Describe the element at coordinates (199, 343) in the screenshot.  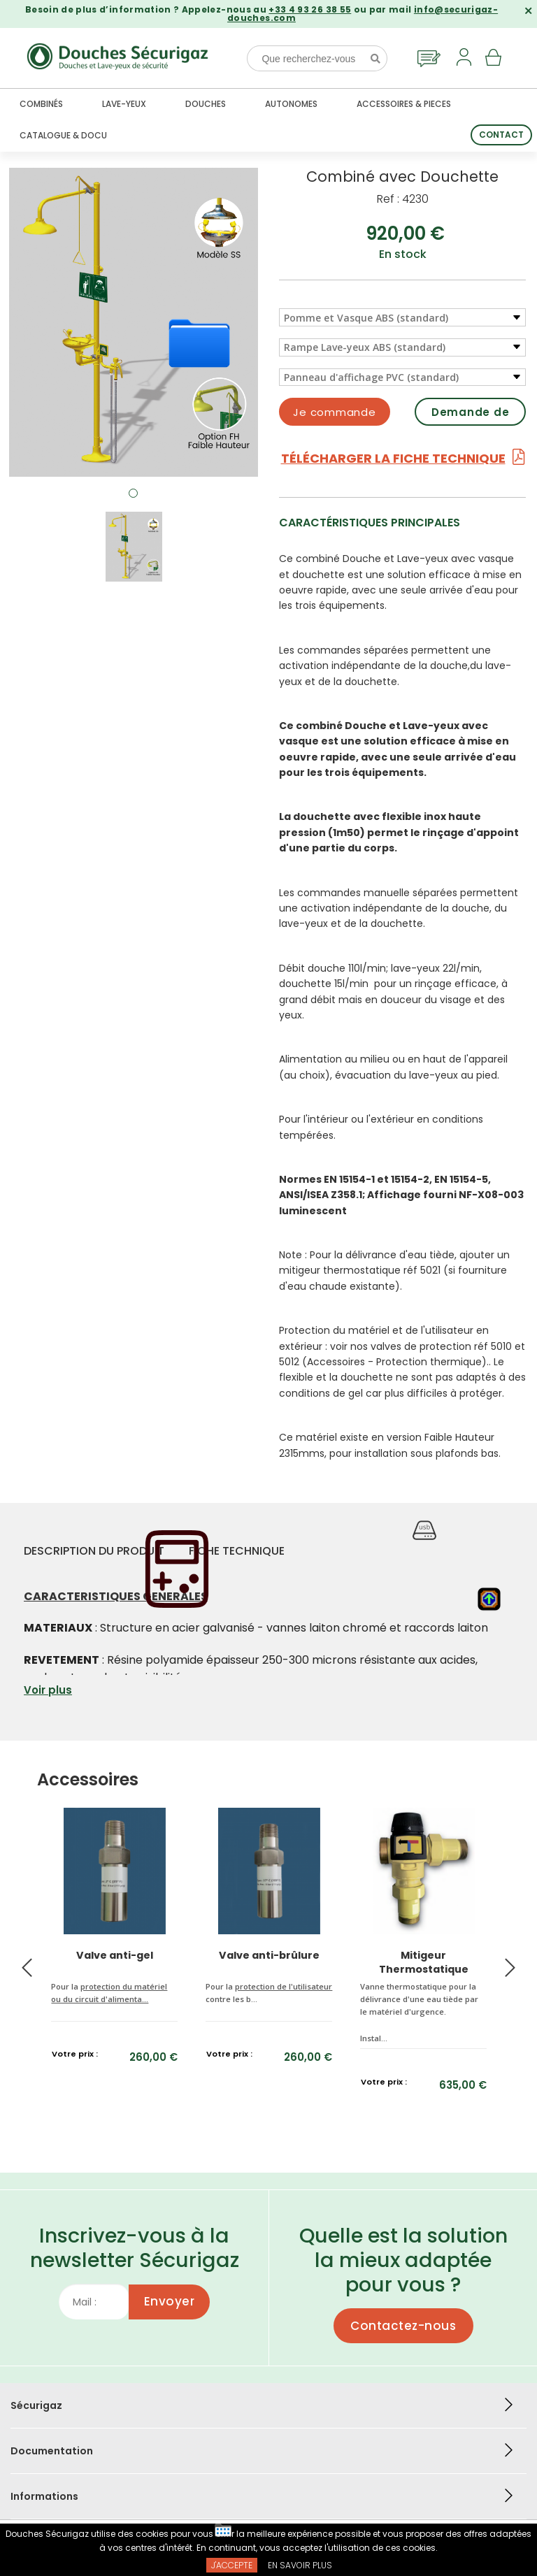
I see `open folder to view files` at that location.